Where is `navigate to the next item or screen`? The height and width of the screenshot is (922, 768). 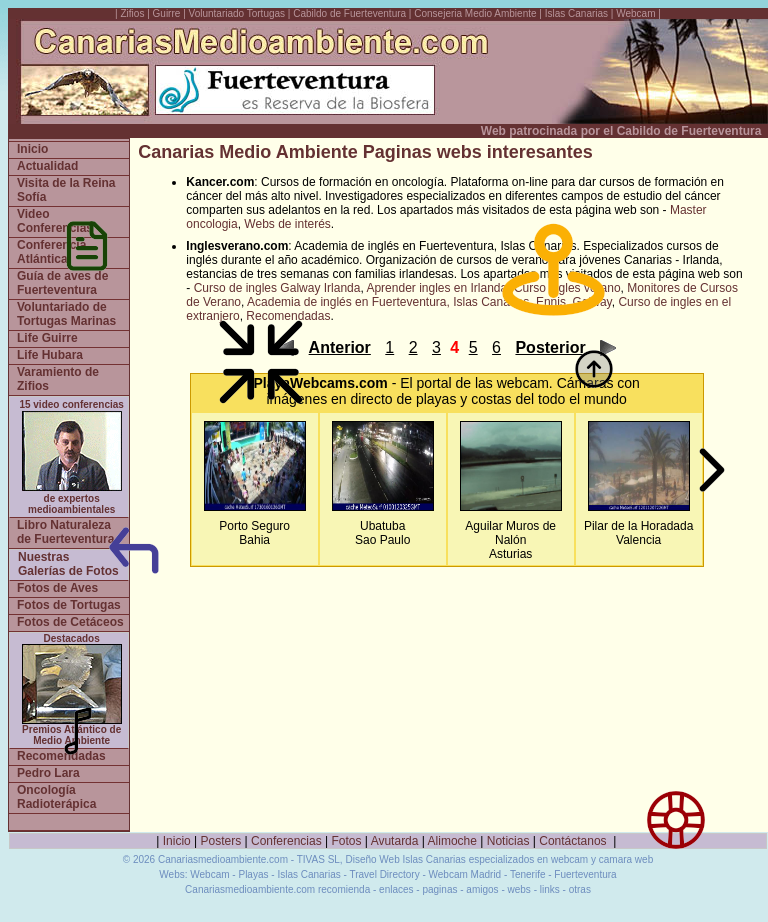 navigate to the next item or screen is located at coordinates (712, 470).